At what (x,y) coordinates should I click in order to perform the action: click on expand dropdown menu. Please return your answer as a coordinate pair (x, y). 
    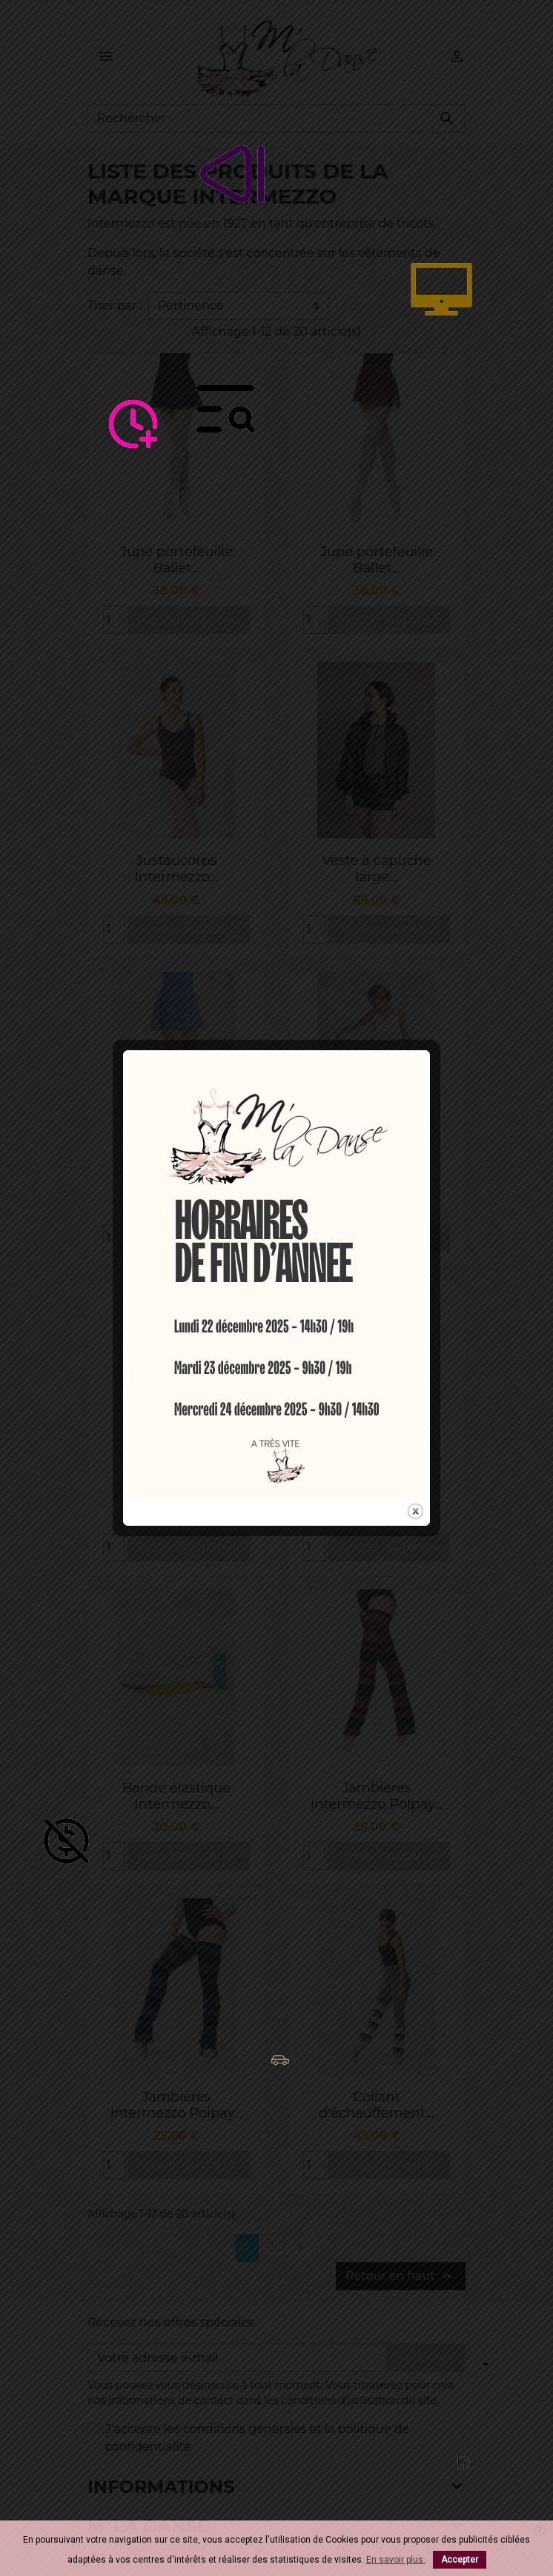
    Looking at the image, I should click on (486, 2364).